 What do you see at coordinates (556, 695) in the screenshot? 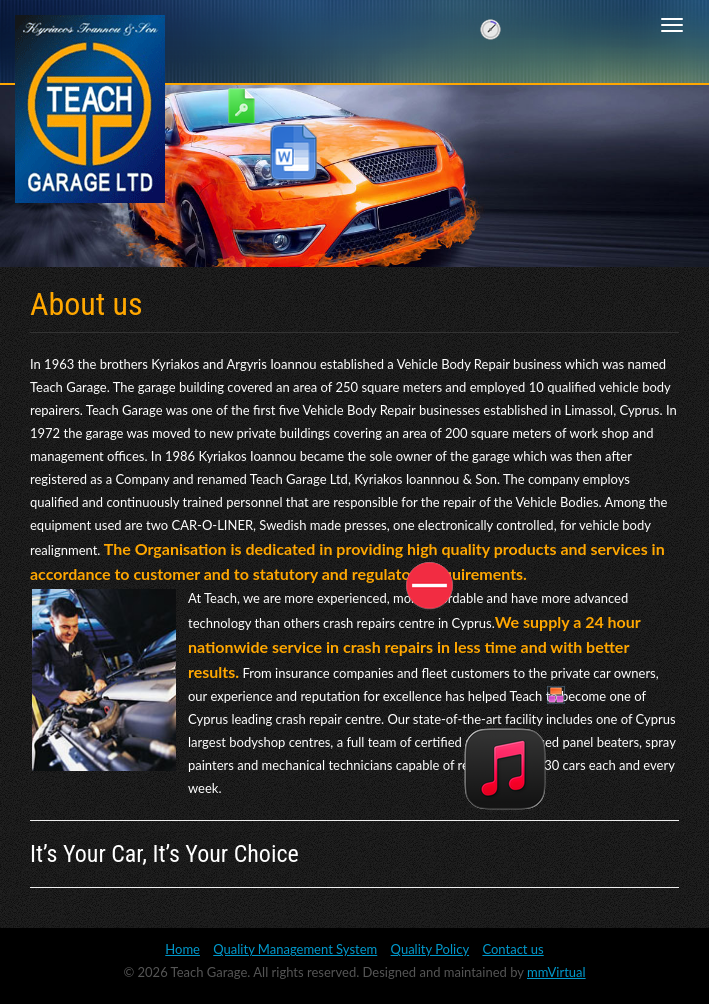
I see `select all items in the current view` at bounding box center [556, 695].